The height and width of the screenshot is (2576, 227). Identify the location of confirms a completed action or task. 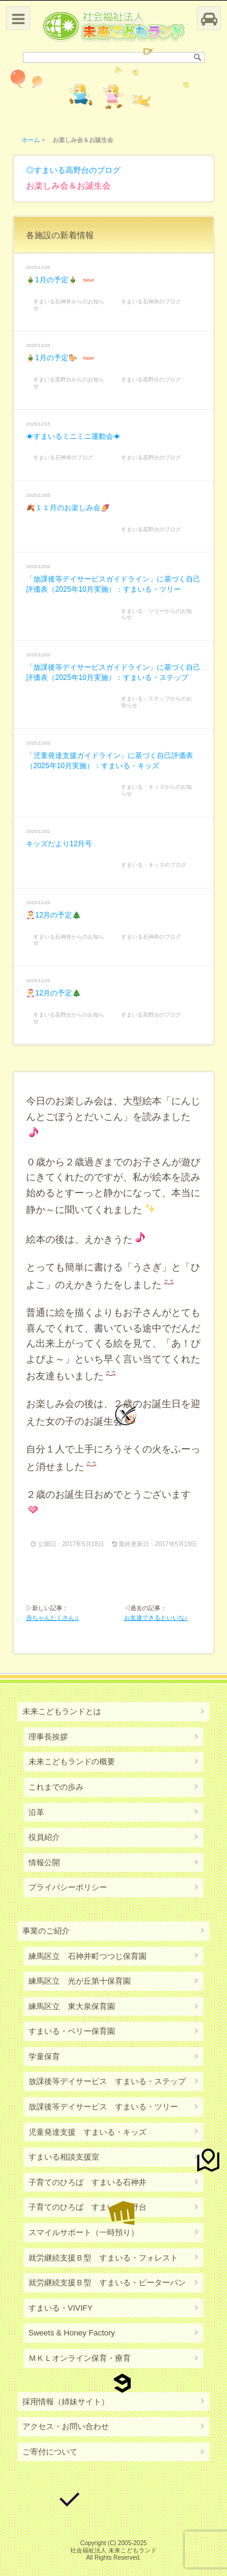
(69, 2499).